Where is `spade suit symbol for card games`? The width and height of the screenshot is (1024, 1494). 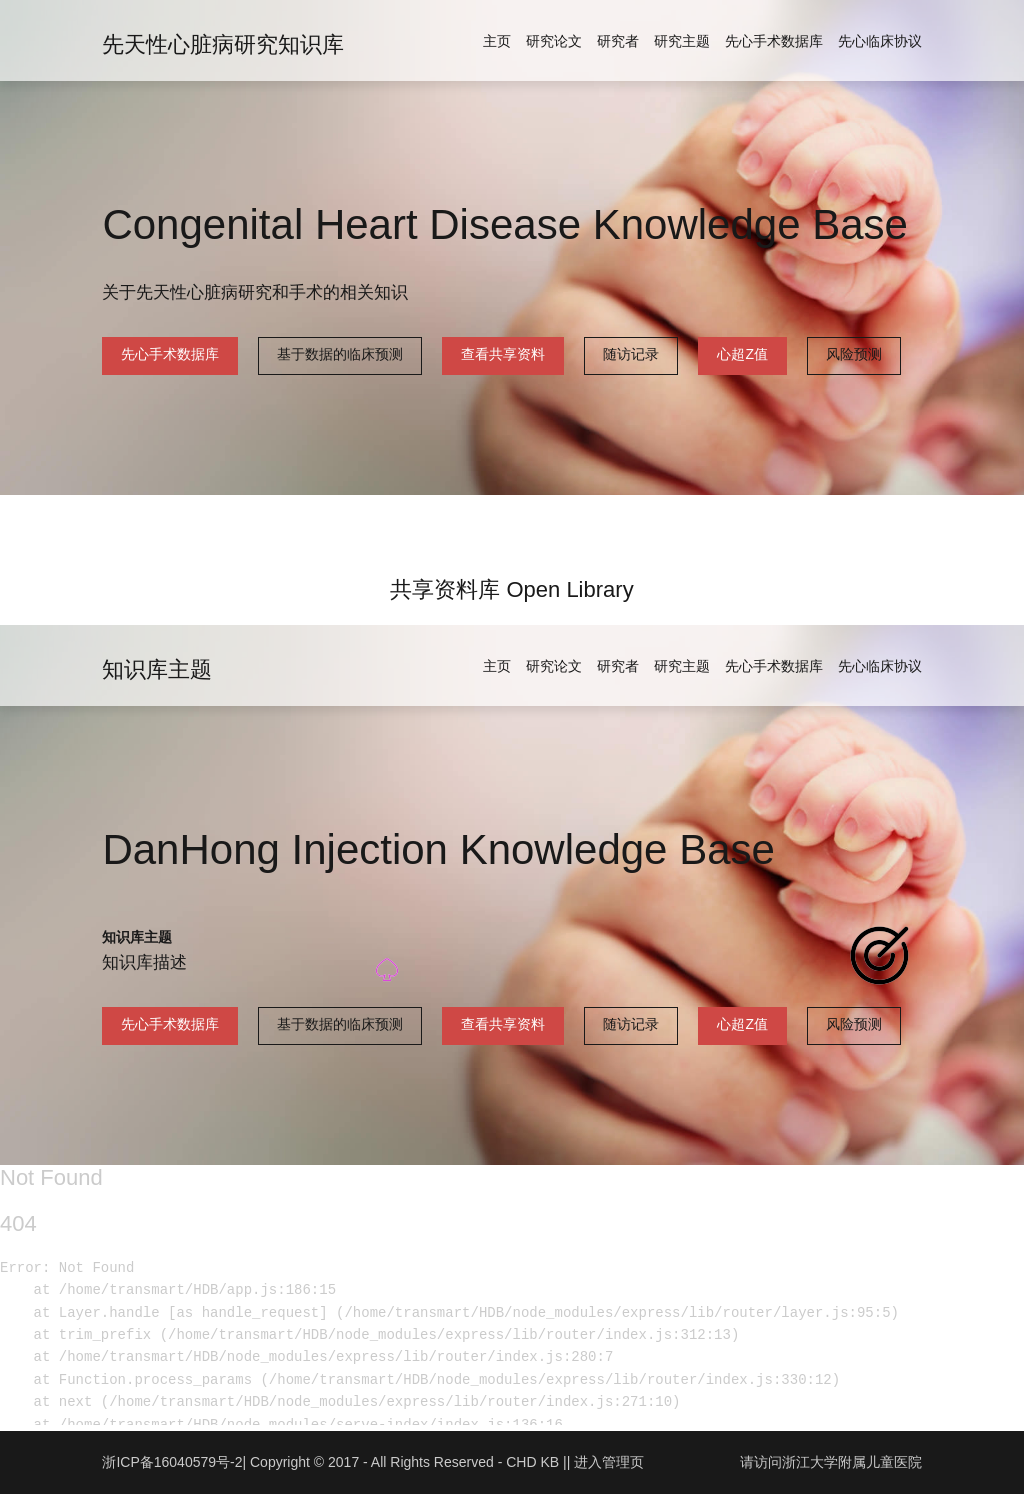
spade suit symbol for card games is located at coordinates (387, 970).